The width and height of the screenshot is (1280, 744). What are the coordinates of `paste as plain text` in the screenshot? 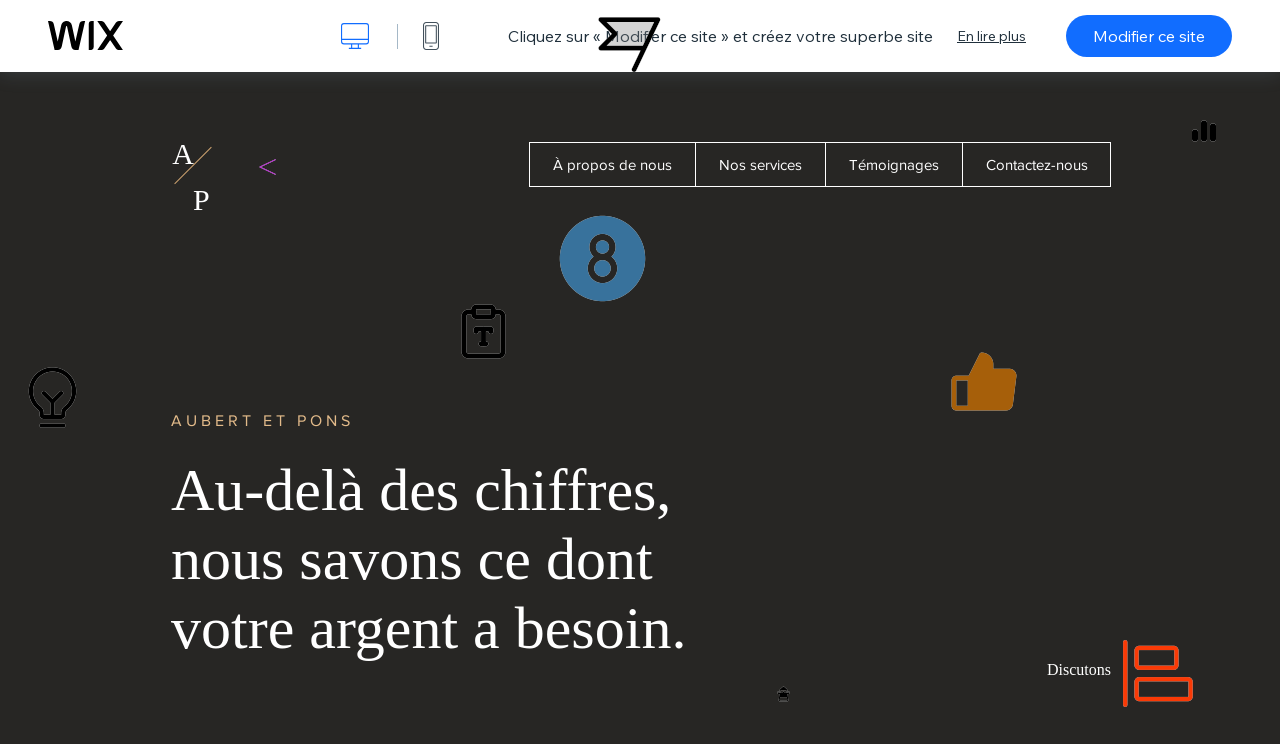 It's located at (483, 331).